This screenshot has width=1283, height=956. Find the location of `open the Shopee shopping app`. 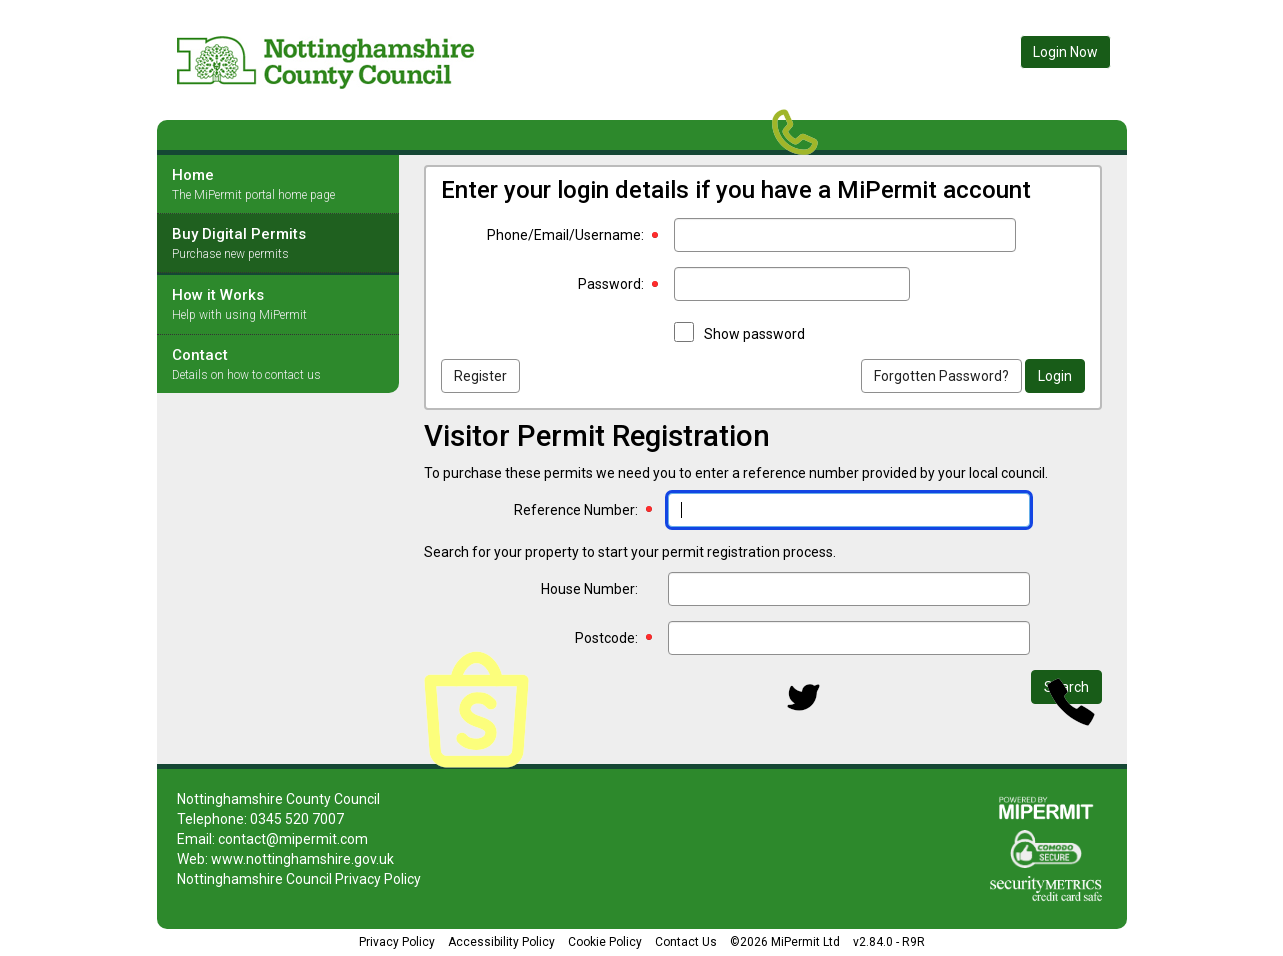

open the Shopee shopping app is located at coordinates (476, 709).